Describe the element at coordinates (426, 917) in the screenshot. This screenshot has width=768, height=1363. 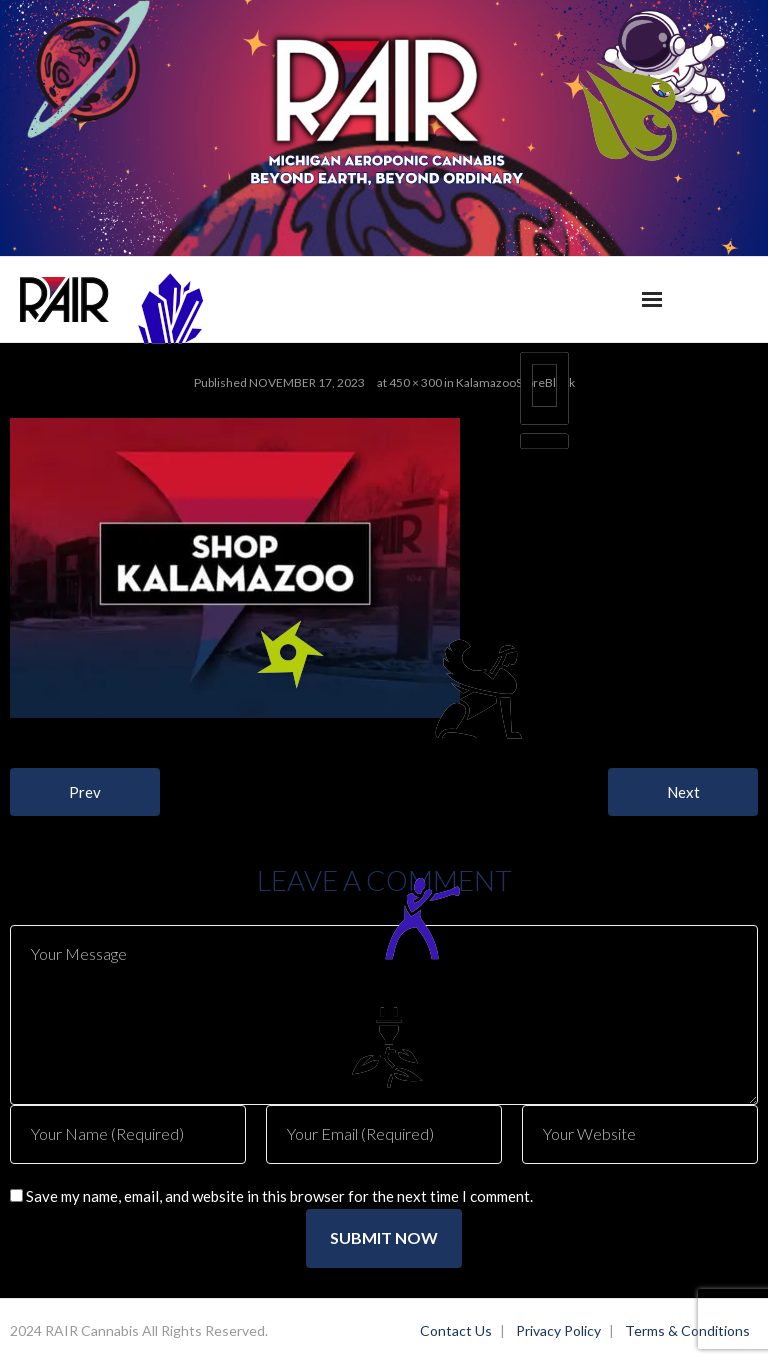
I see `perform a punch attack in a fighting game` at that location.